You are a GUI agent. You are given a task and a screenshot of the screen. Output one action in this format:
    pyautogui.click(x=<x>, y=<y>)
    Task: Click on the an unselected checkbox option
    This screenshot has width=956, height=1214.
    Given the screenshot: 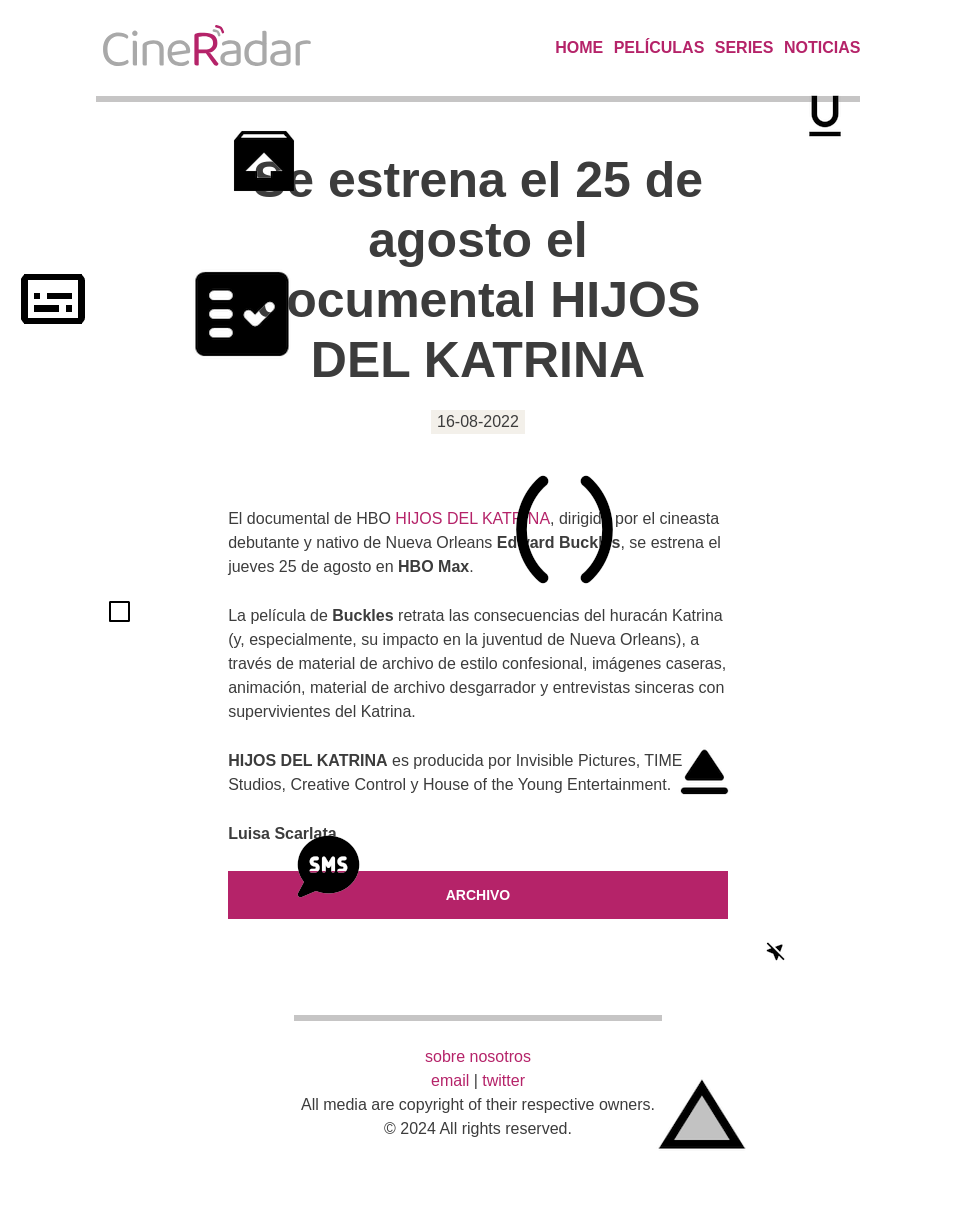 What is the action you would take?
    pyautogui.click(x=119, y=611)
    